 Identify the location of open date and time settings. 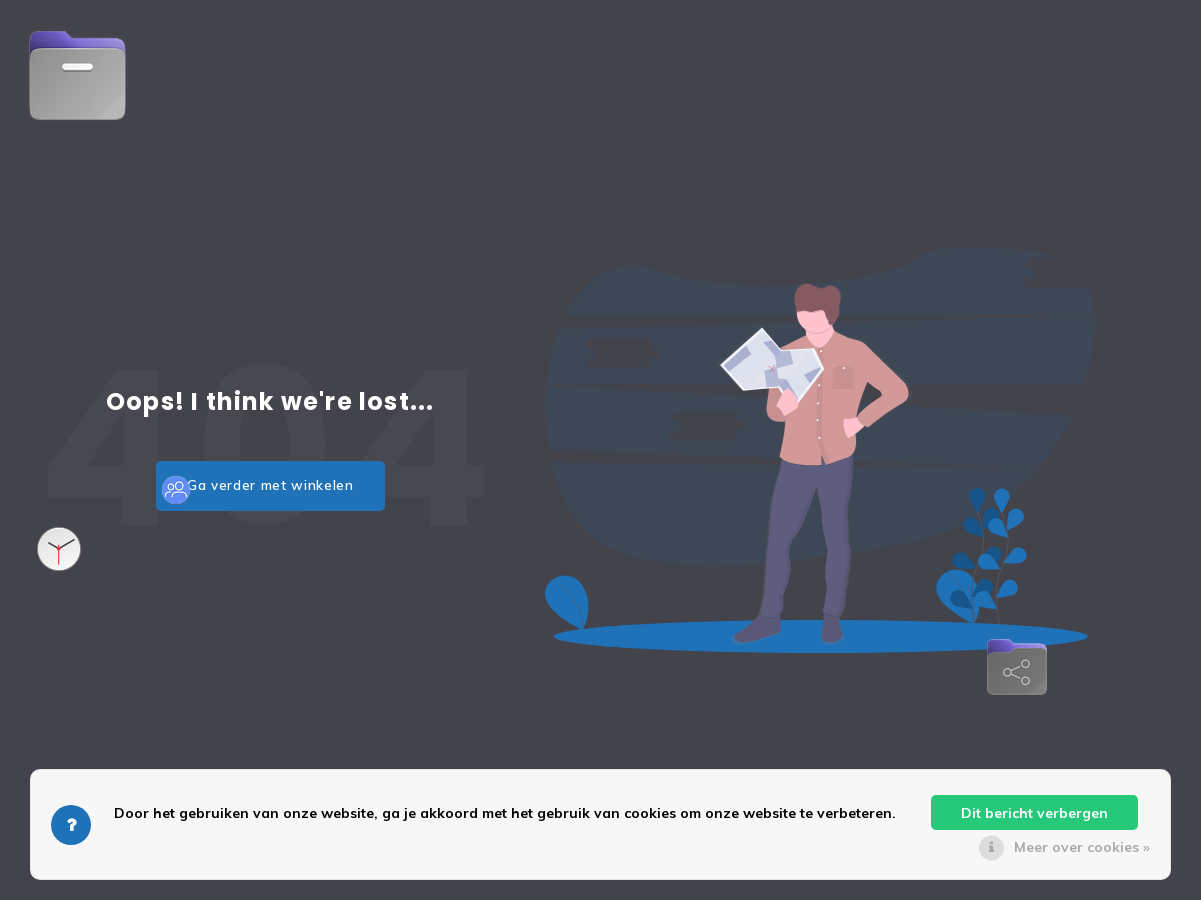
(59, 549).